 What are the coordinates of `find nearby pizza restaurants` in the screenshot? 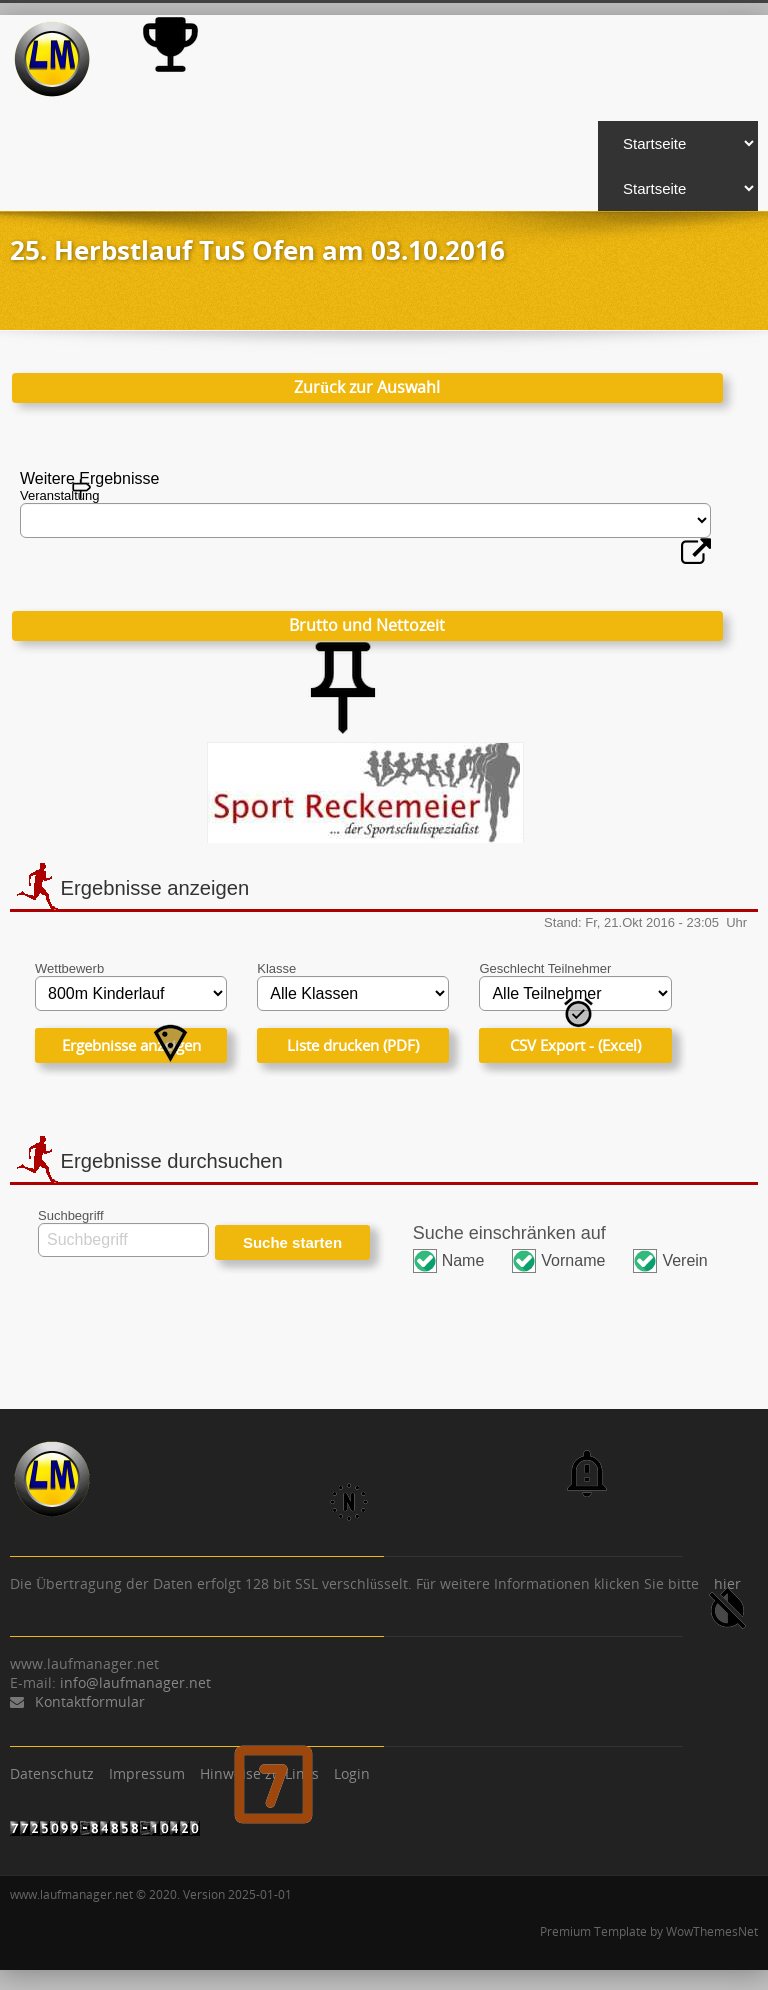 It's located at (170, 1043).